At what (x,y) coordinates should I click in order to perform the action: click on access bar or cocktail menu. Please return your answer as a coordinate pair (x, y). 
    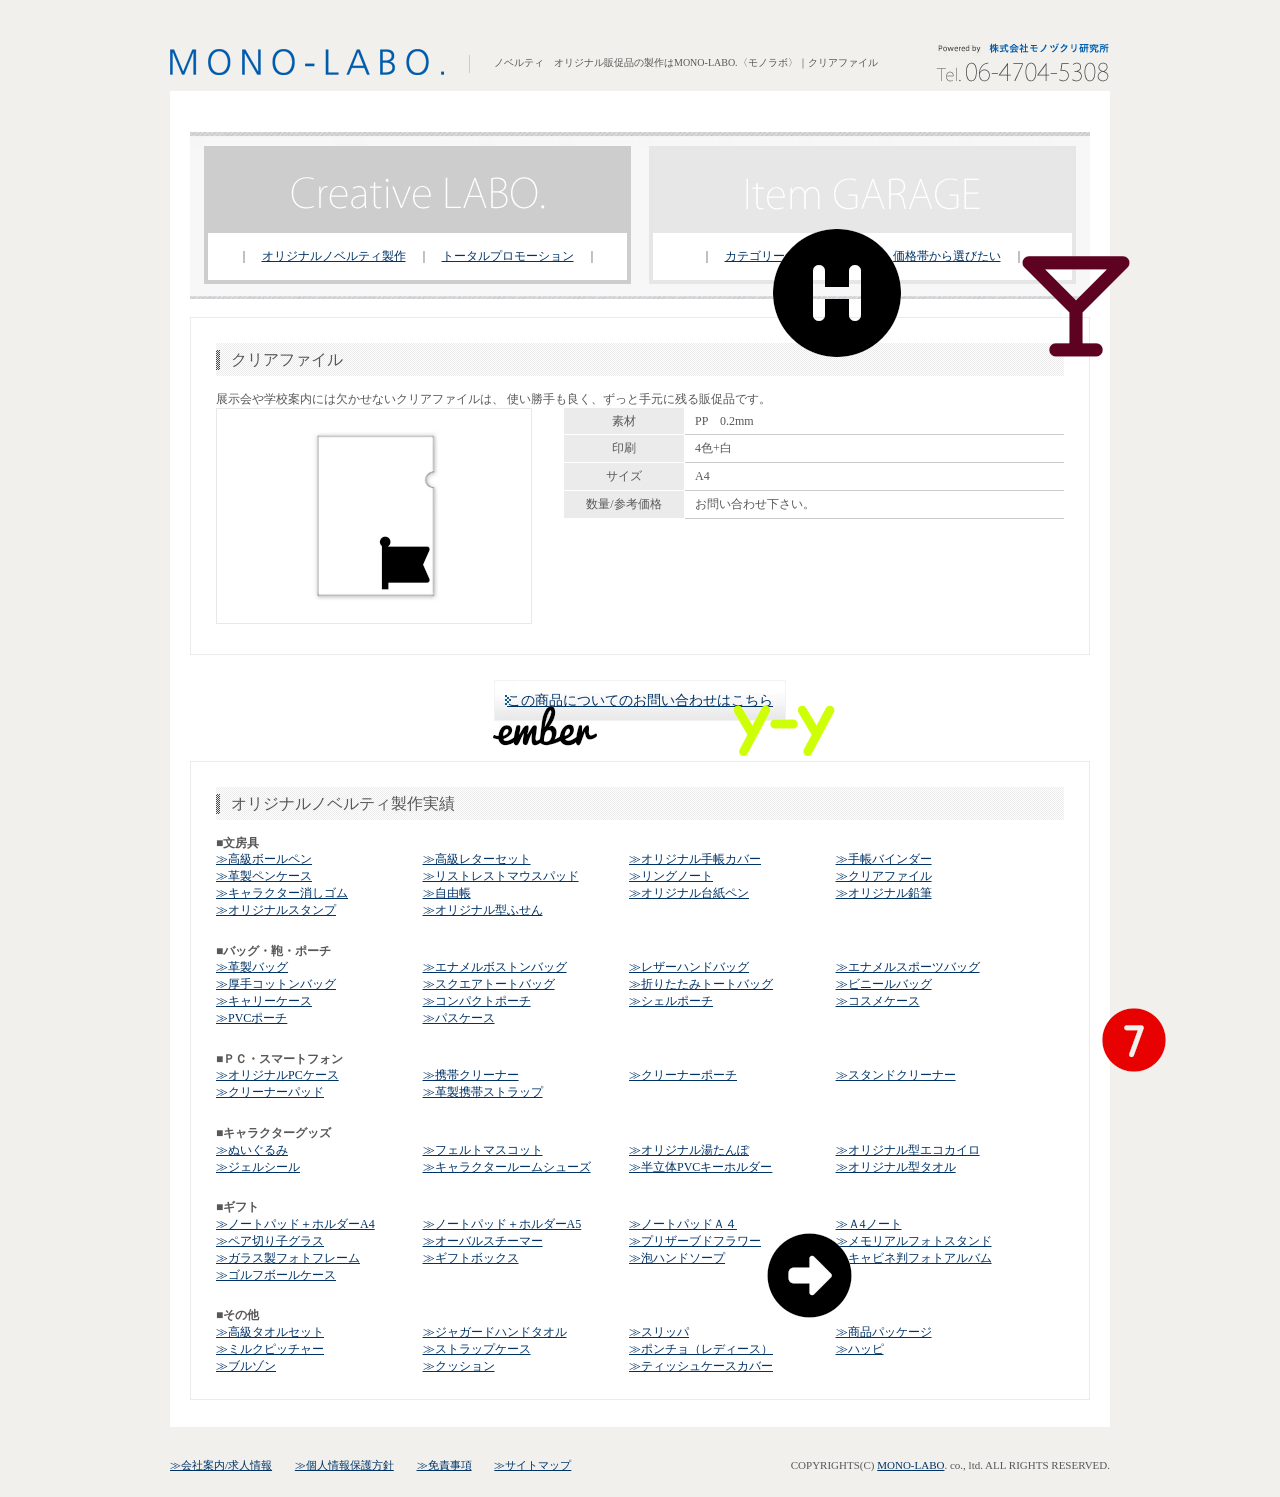
    Looking at the image, I should click on (1076, 303).